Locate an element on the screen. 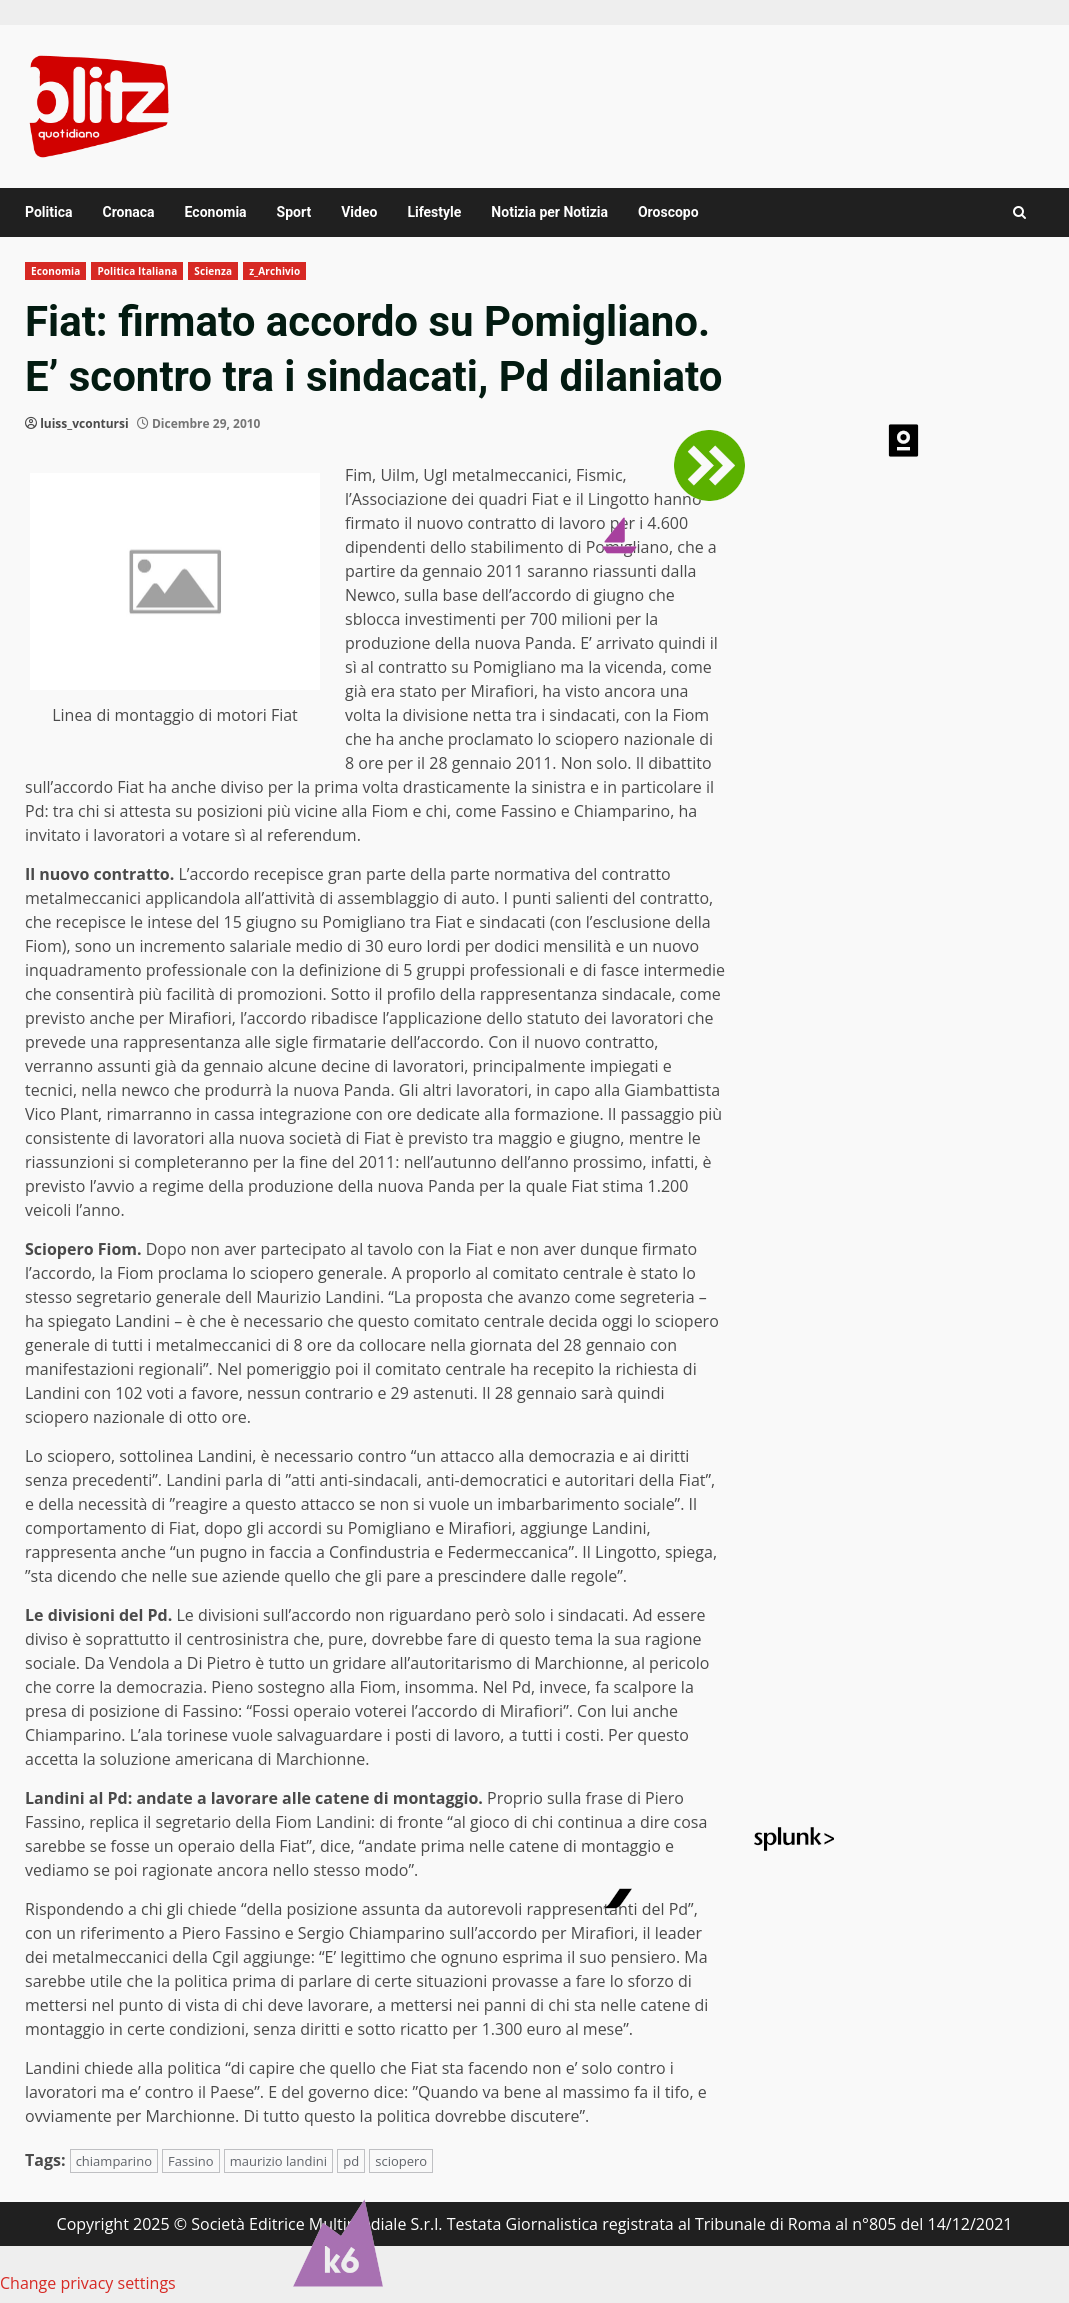 This screenshot has height=2303, width=1069. splunk logo - access data analytics and monitoring platform is located at coordinates (794, 1839).